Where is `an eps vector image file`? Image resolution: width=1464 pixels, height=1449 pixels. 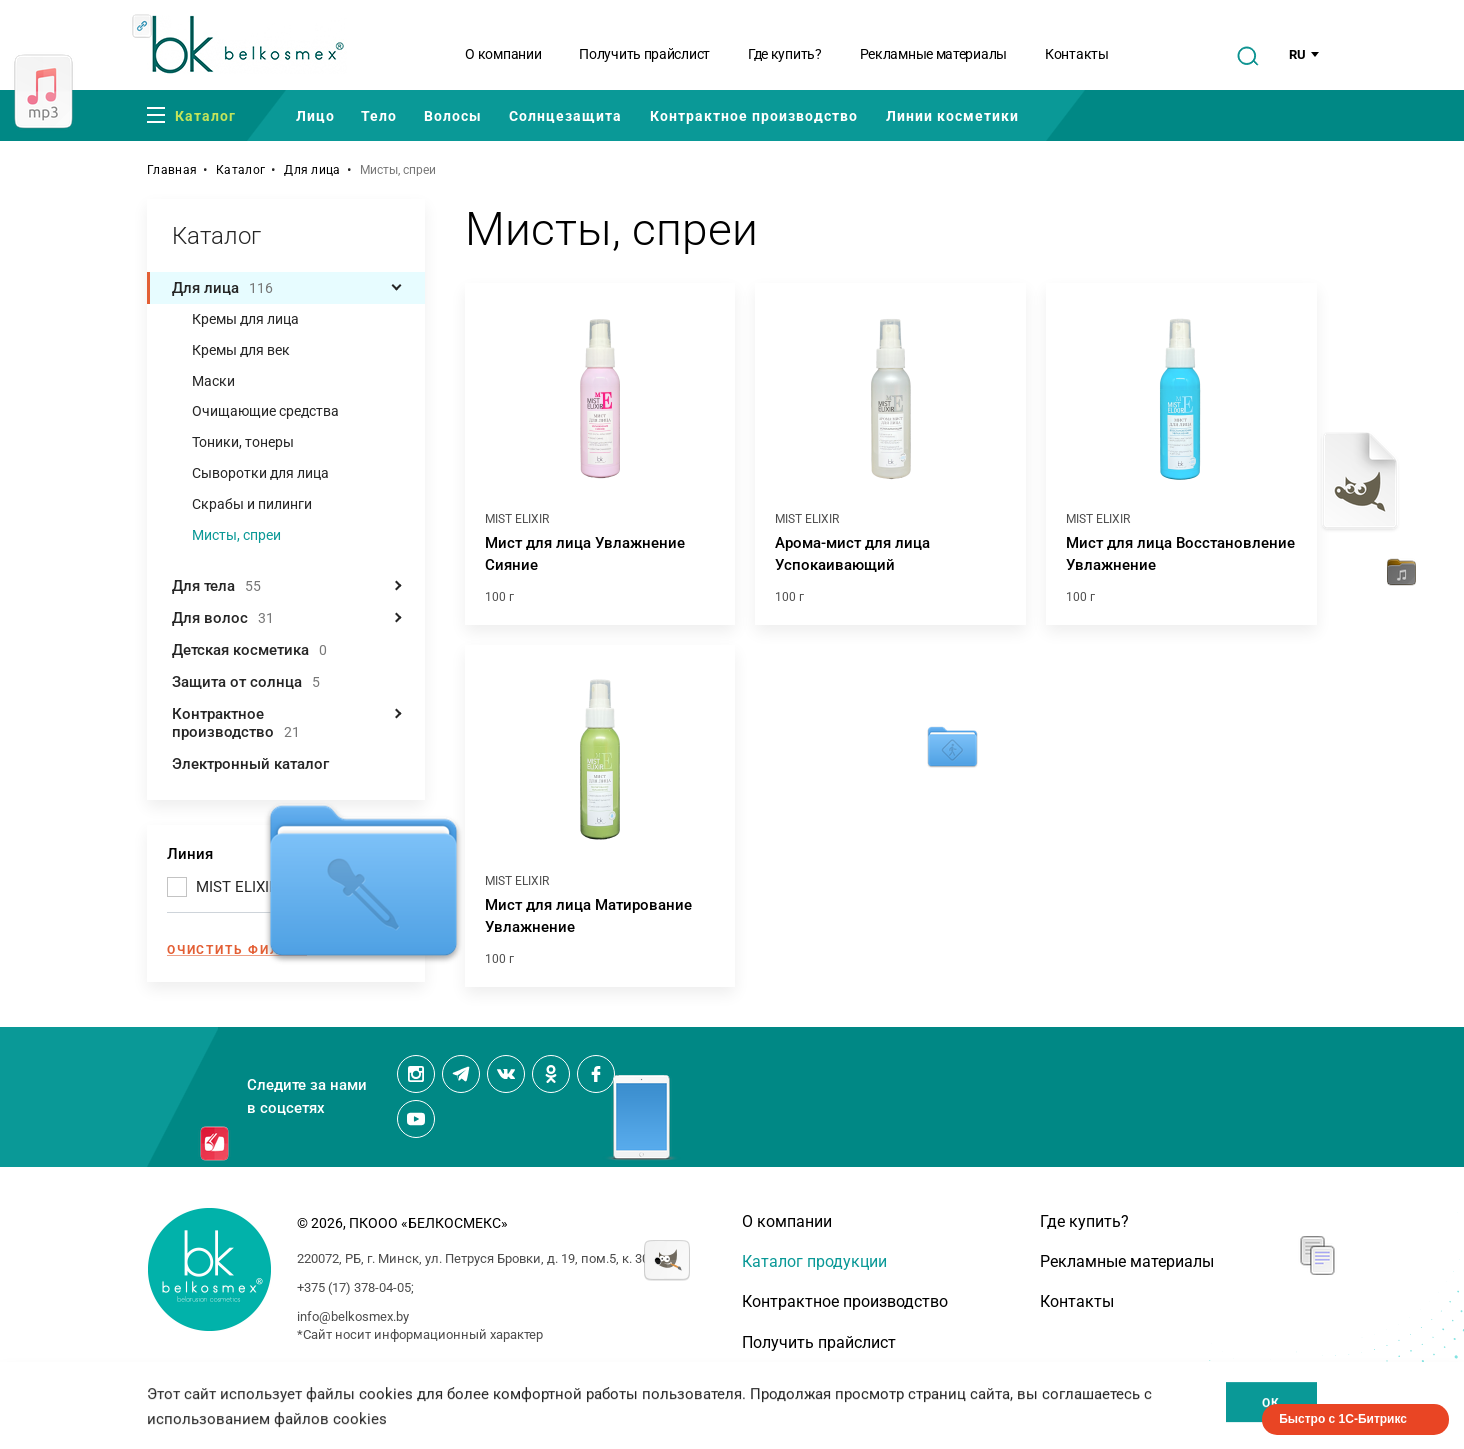
an eps vector image file is located at coordinates (214, 1143).